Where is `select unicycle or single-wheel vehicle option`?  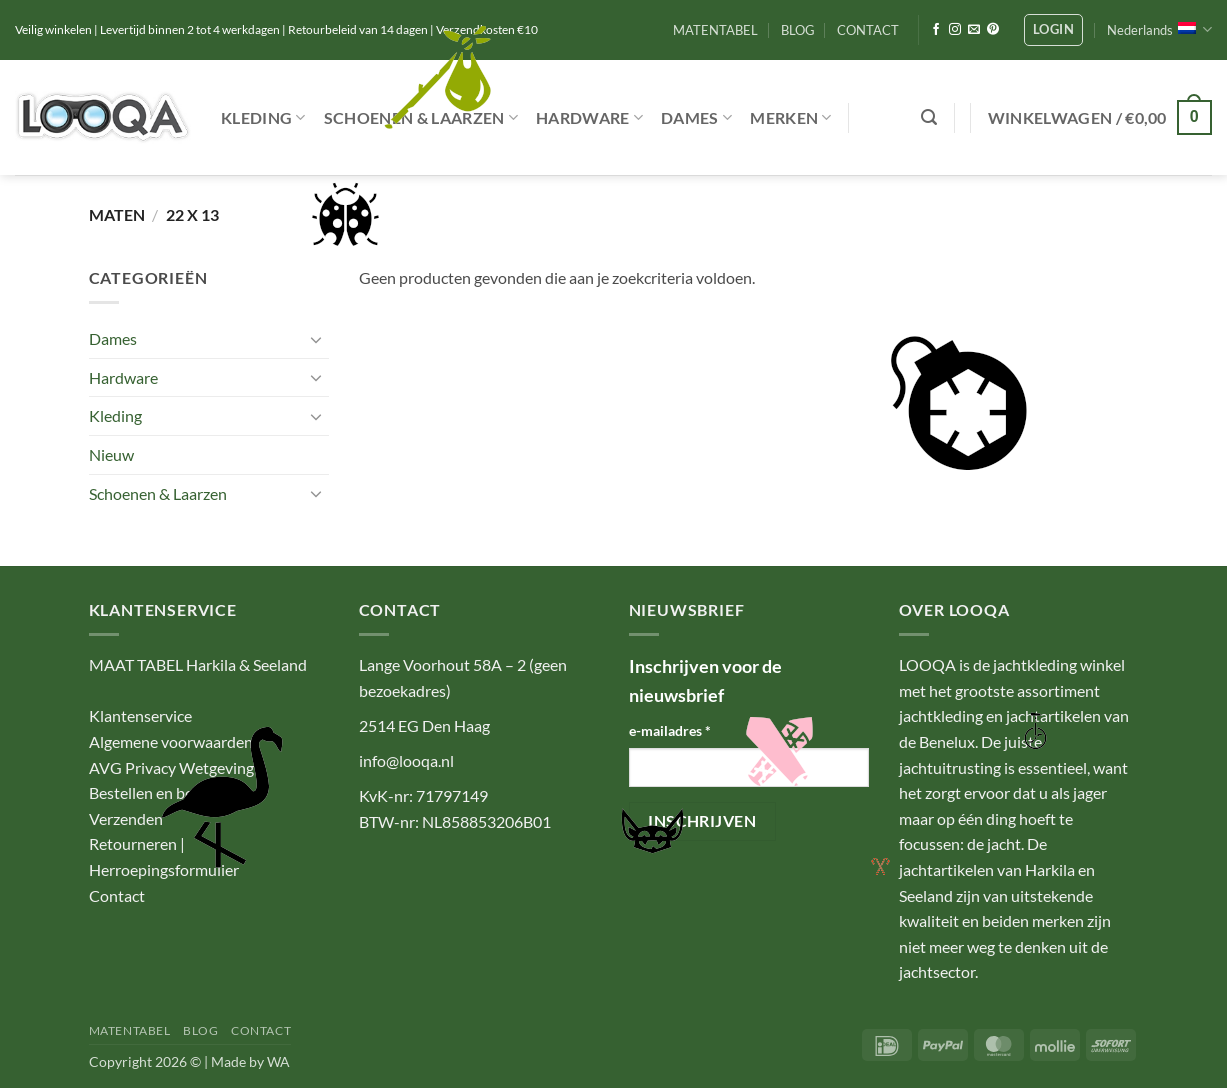
select unicycle or single-wheel vehicle option is located at coordinates (1035, 730).